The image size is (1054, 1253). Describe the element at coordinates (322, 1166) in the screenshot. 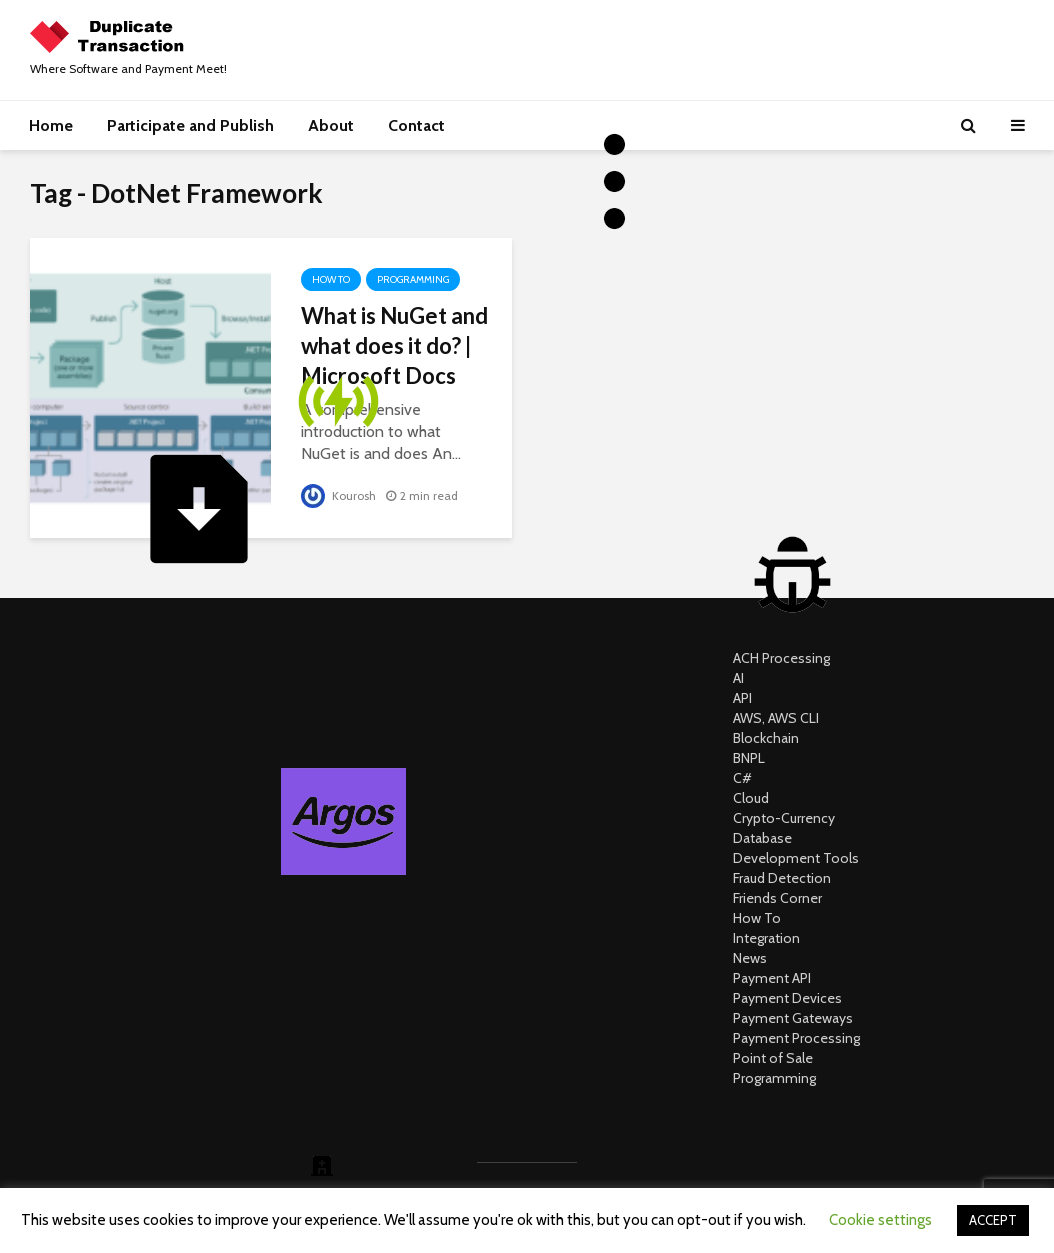

I see `find nearby hospitals` at that location.